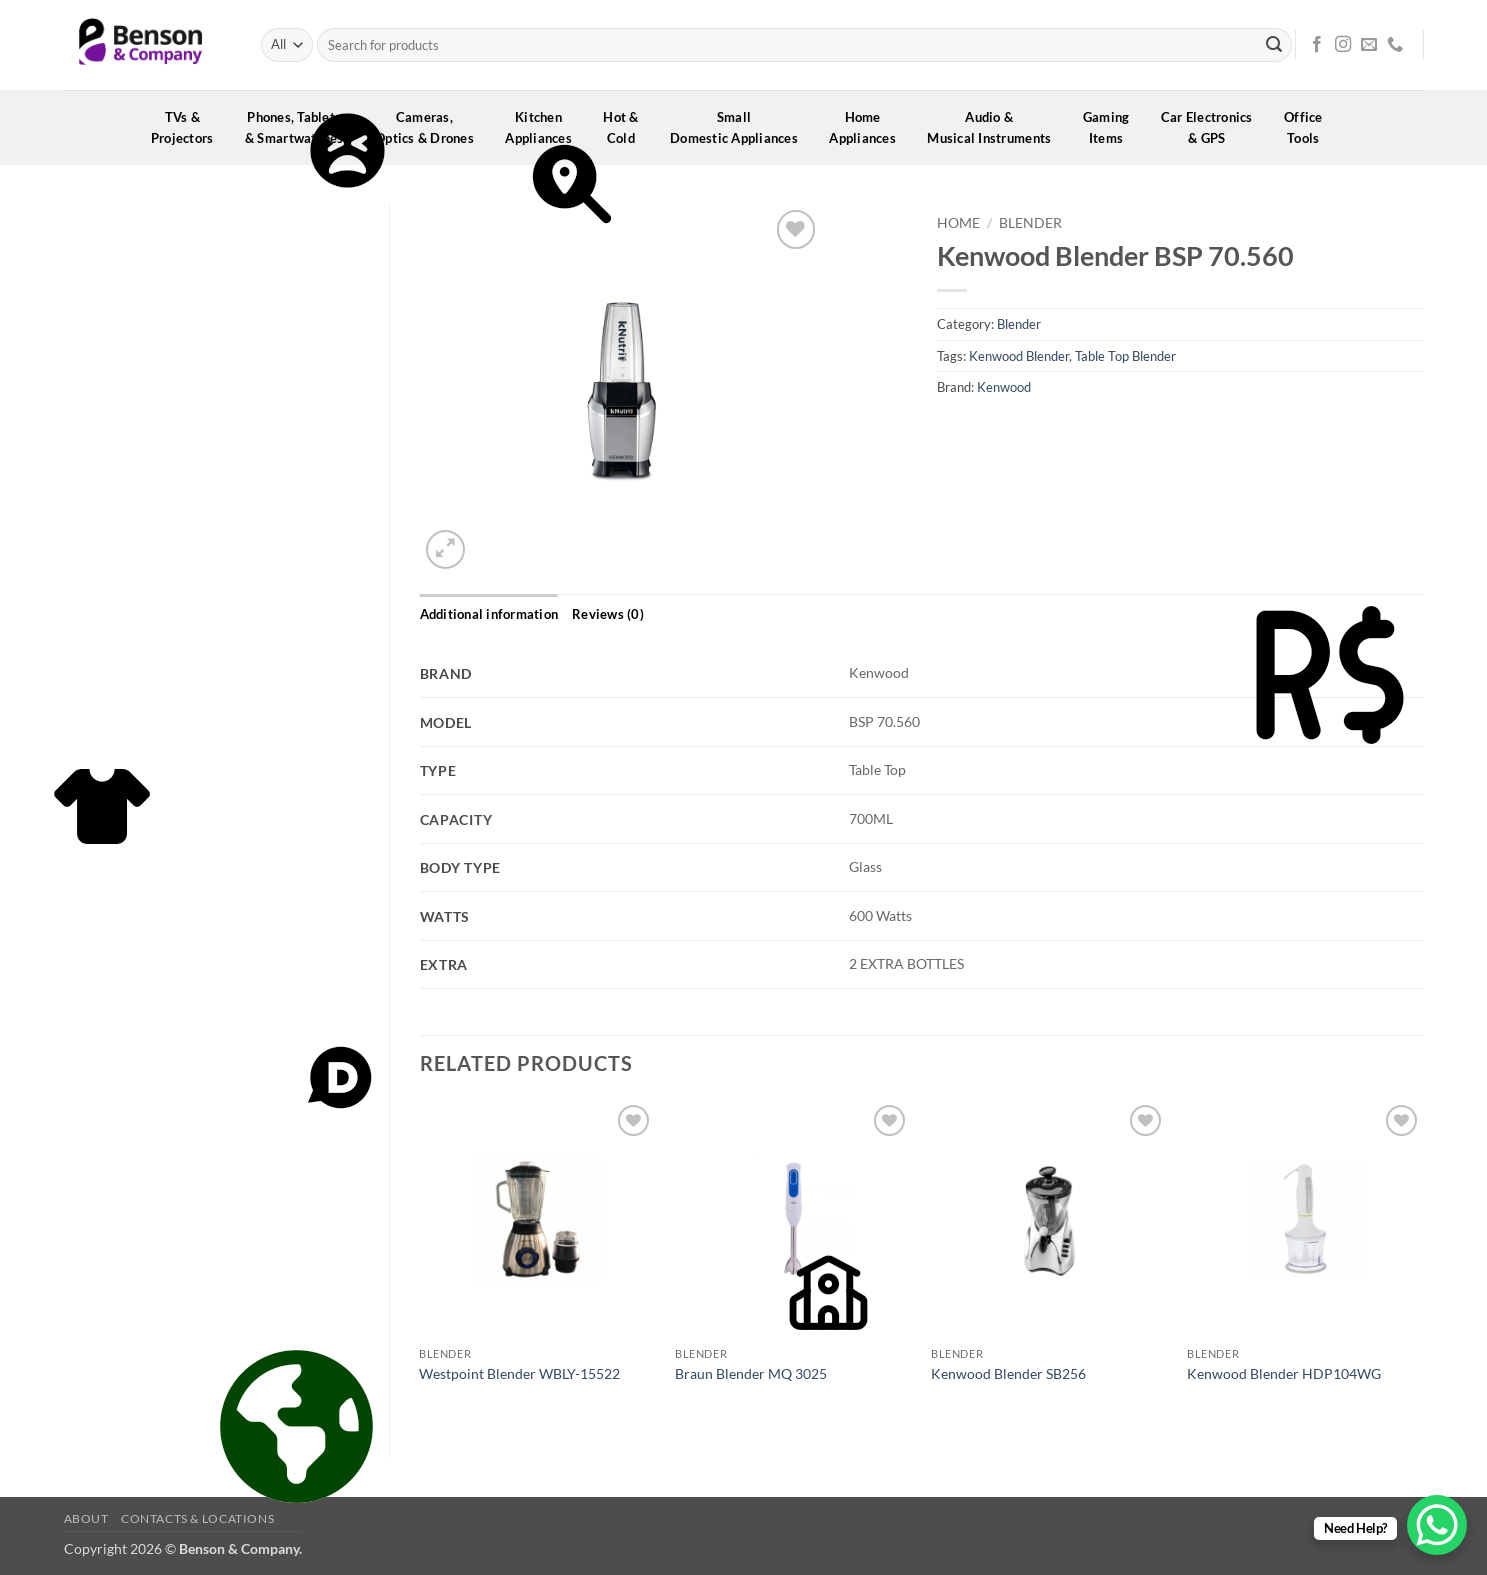  I want to click on indicates user fatigue or exhaustion status, so click(347, 150).